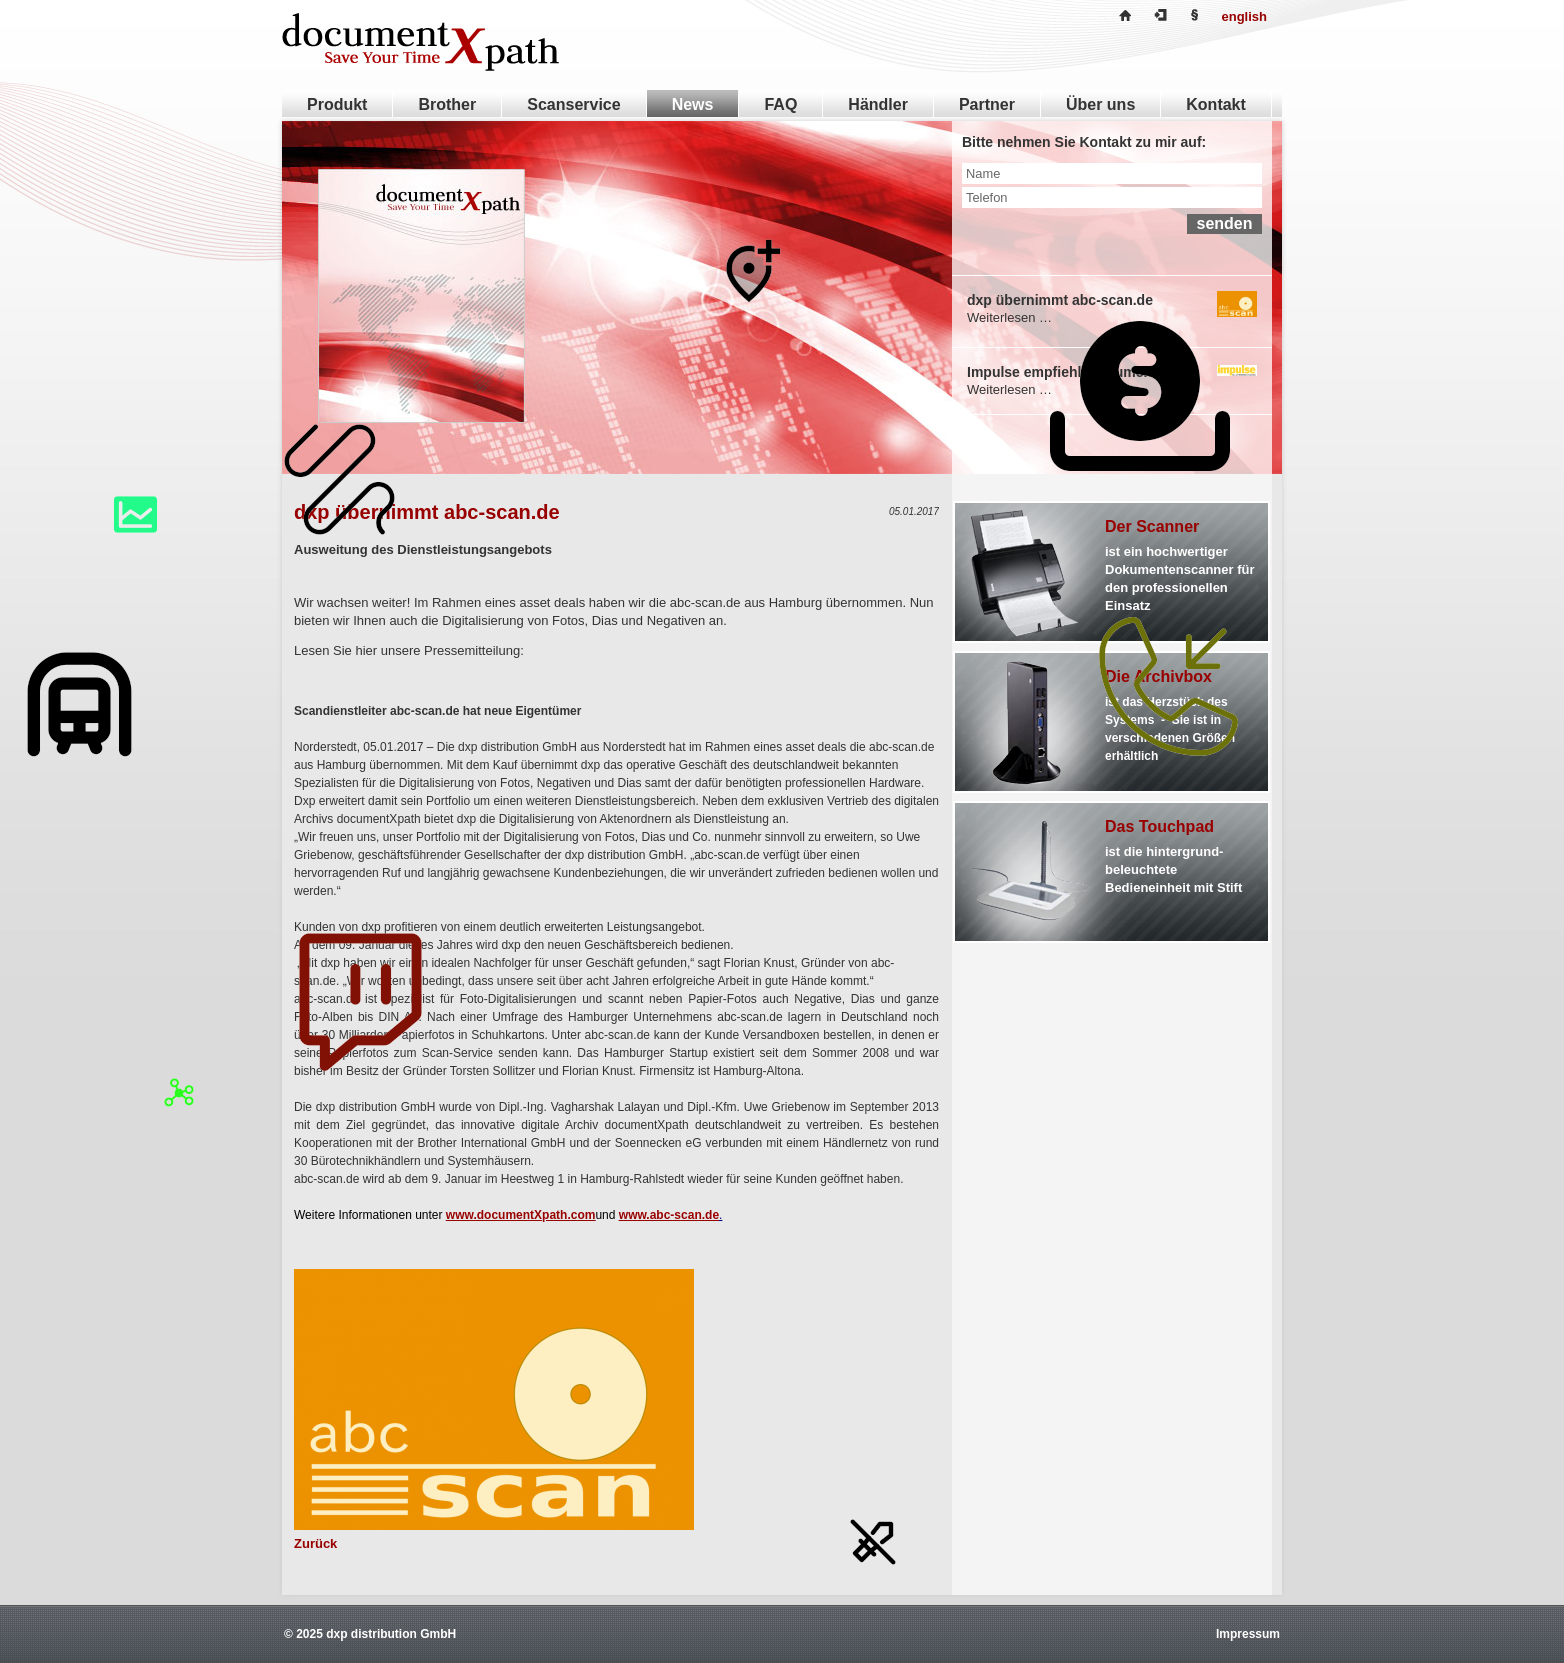  I want to click on view analytics or performance data, so click(135, 514).